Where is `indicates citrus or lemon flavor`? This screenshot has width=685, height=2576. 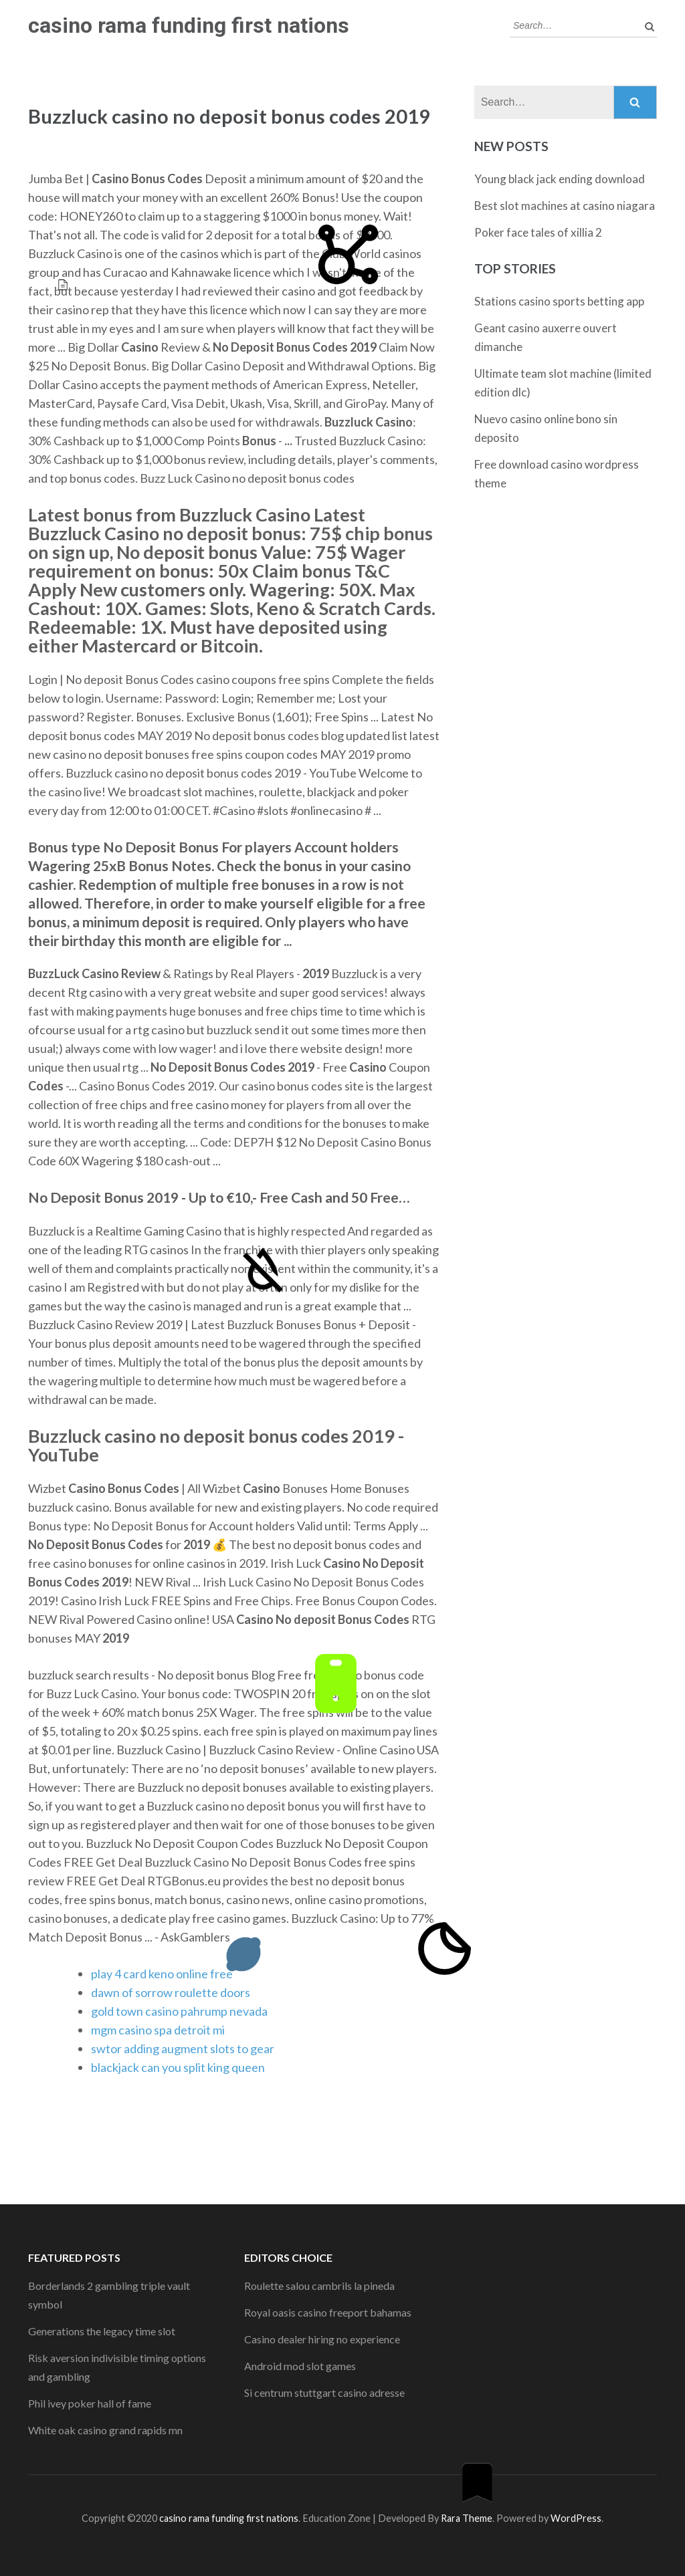
indicates citrus or lemon flavor is located at coordinates (243, 1954).